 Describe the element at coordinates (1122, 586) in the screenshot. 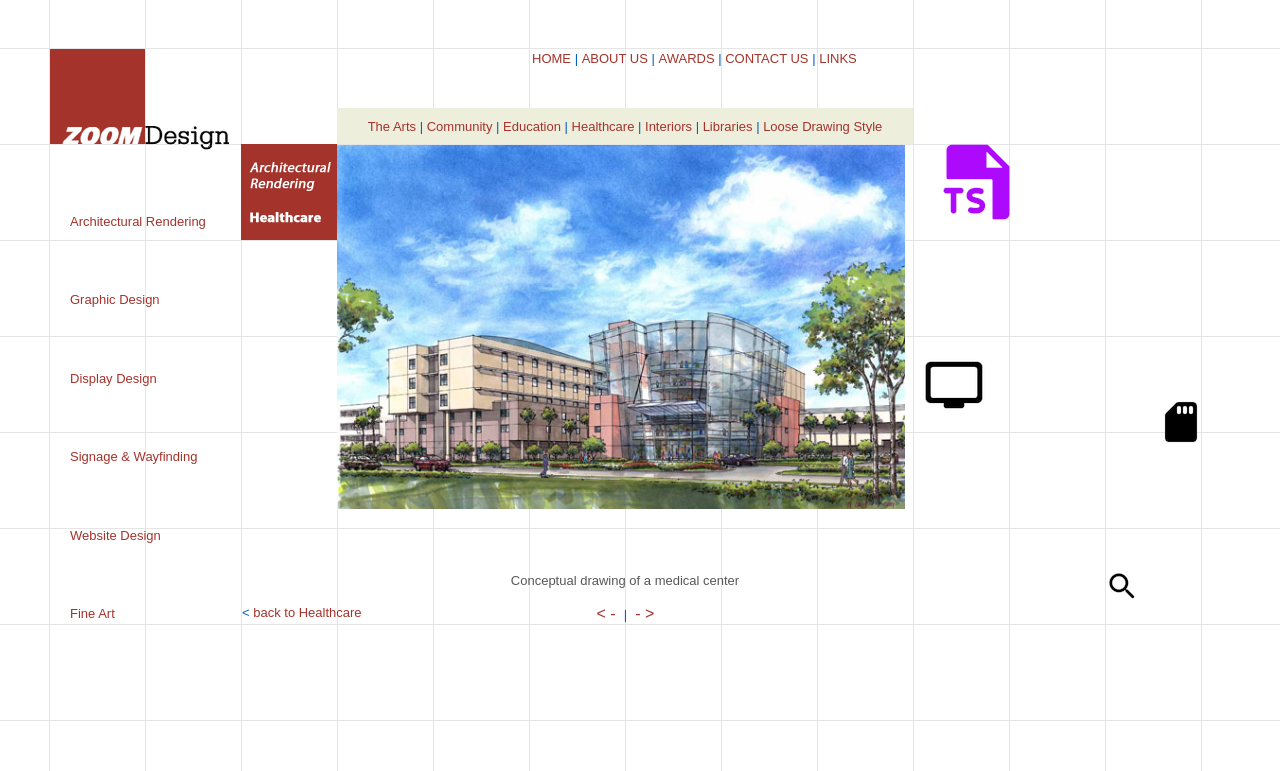

I see `search for content or items` at that location.